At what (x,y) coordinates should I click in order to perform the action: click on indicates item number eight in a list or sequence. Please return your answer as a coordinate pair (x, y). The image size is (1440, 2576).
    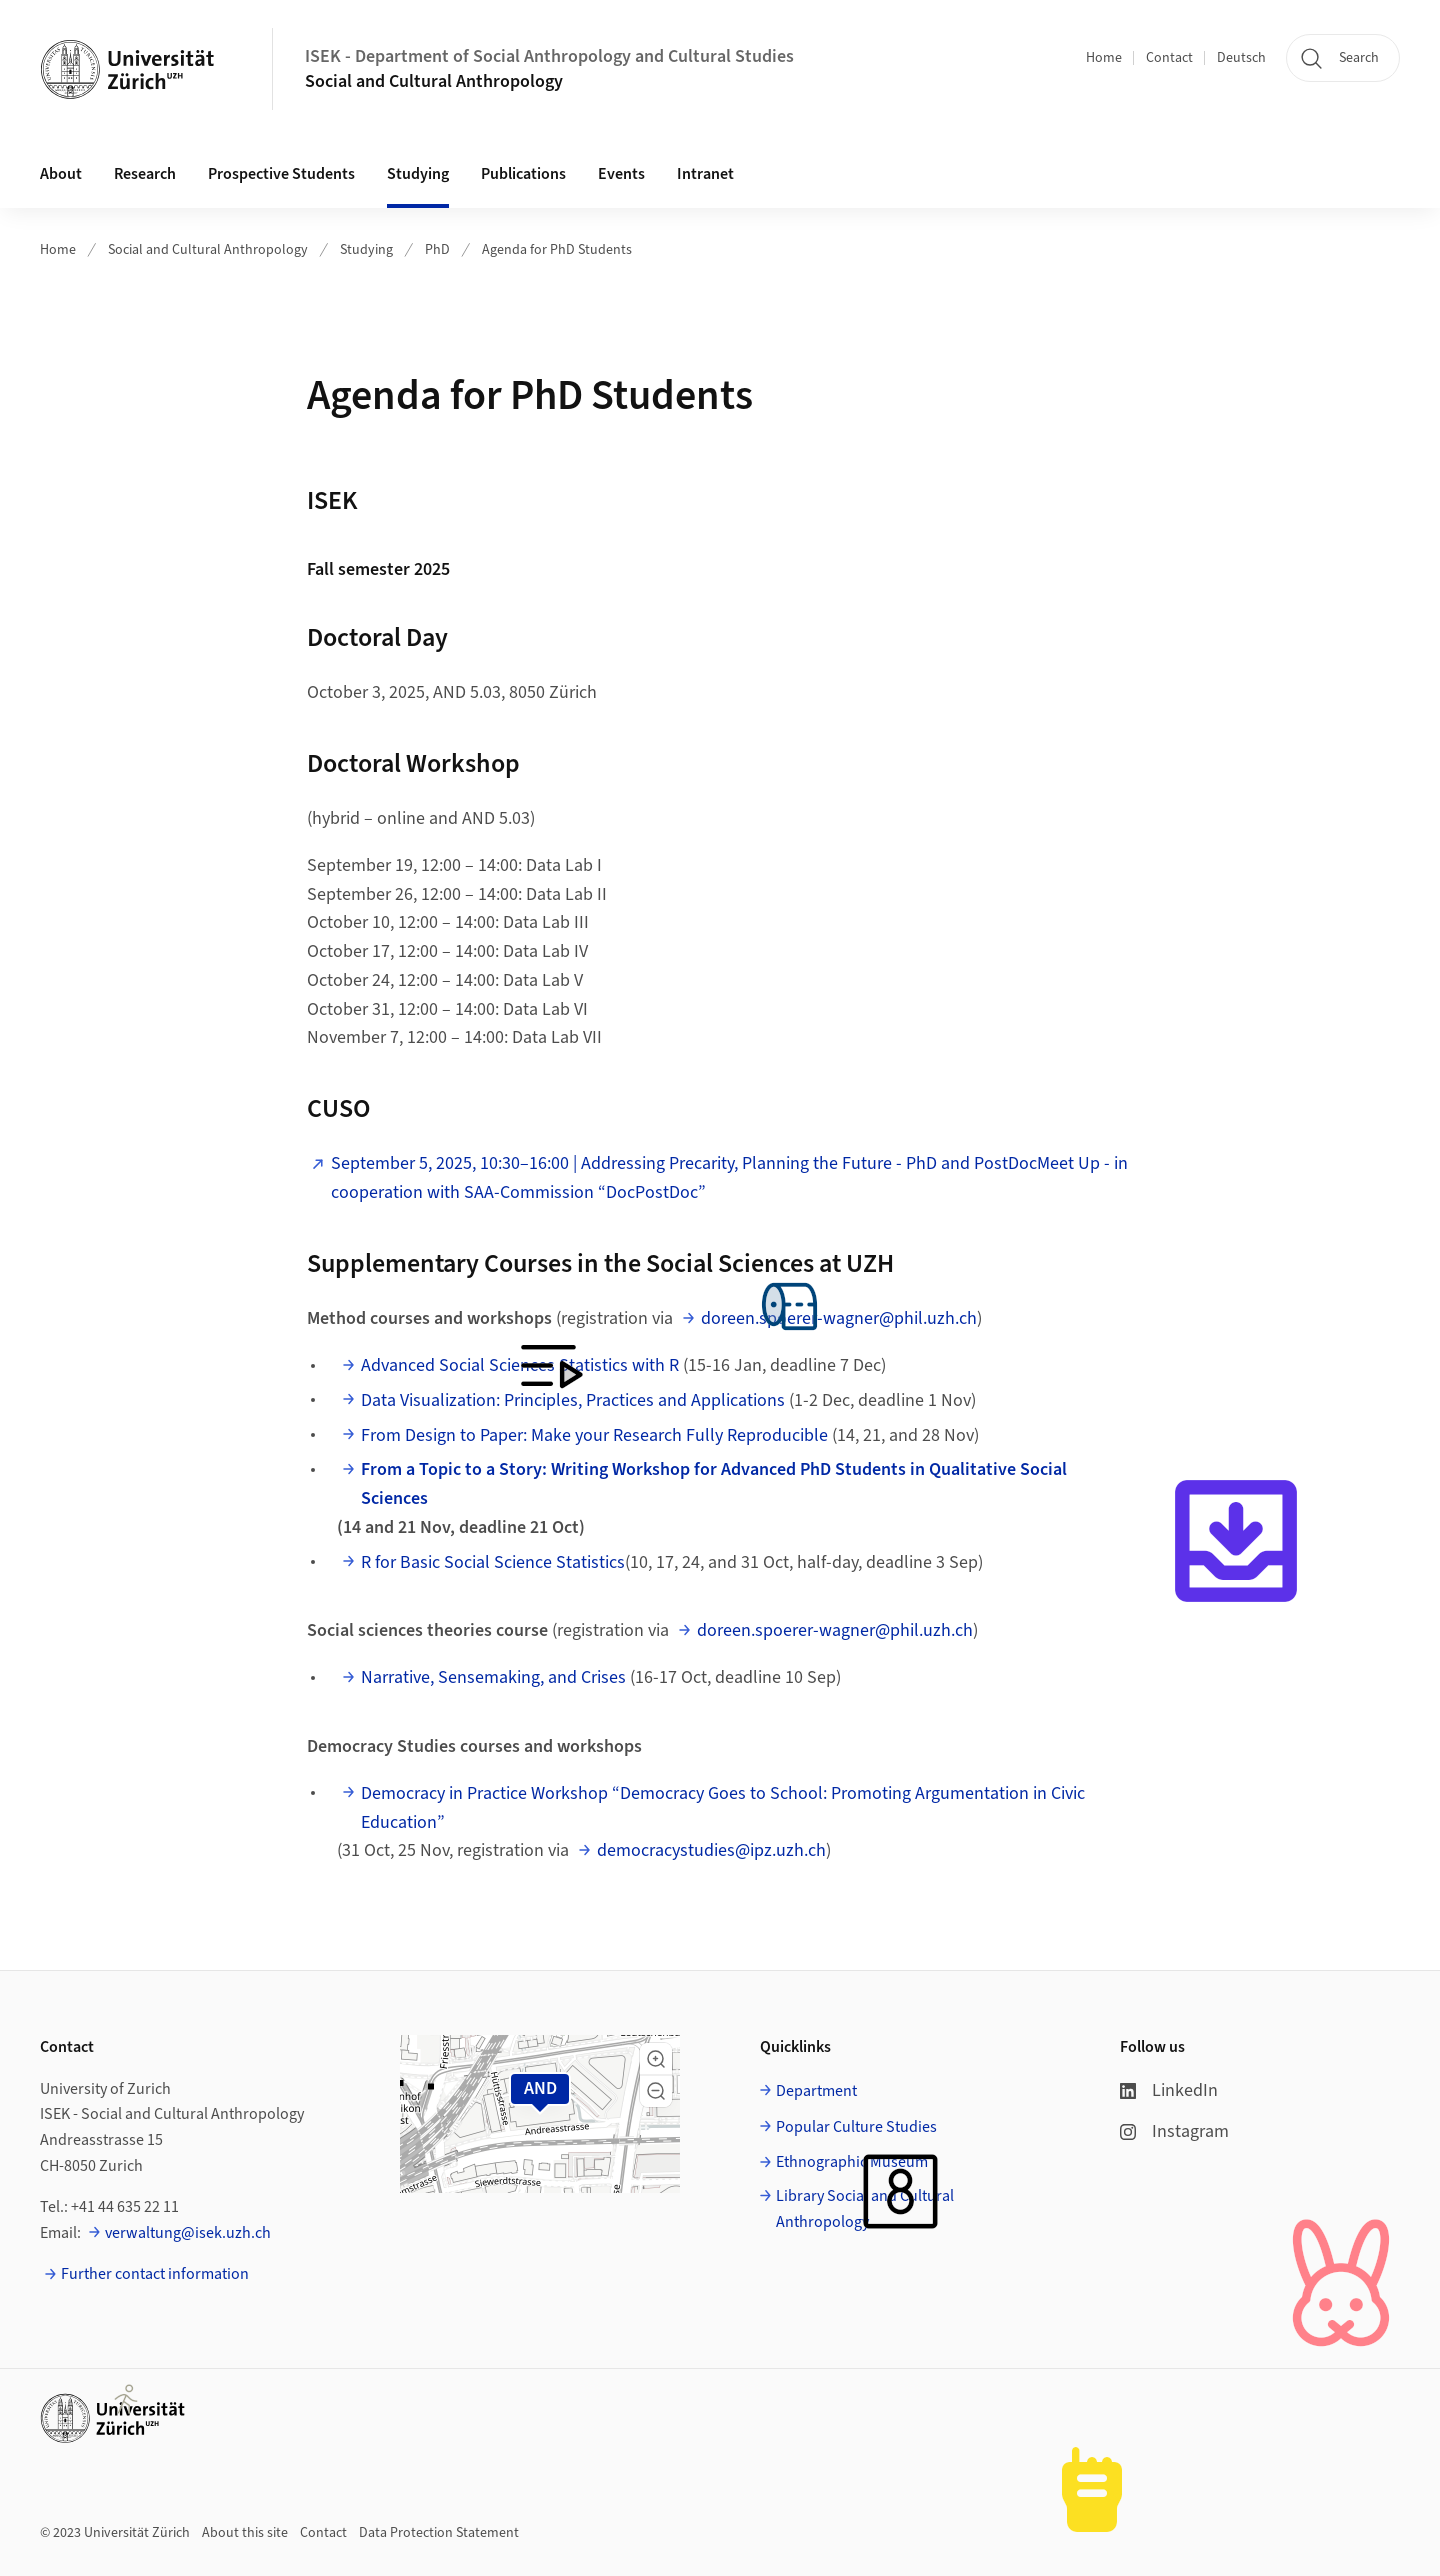
    Looking at the image, I should click on (900, 2191).